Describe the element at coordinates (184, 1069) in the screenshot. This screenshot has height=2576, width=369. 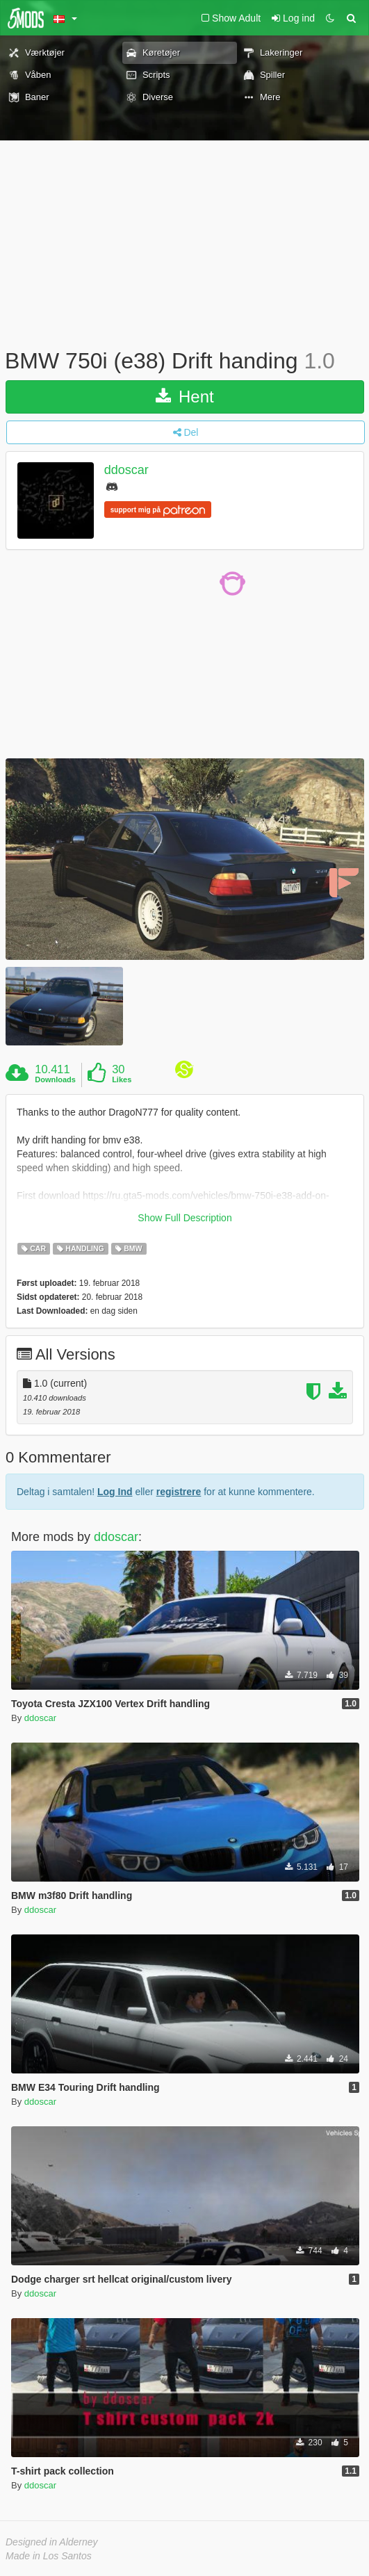
I see `scipy python library logo` at that location.